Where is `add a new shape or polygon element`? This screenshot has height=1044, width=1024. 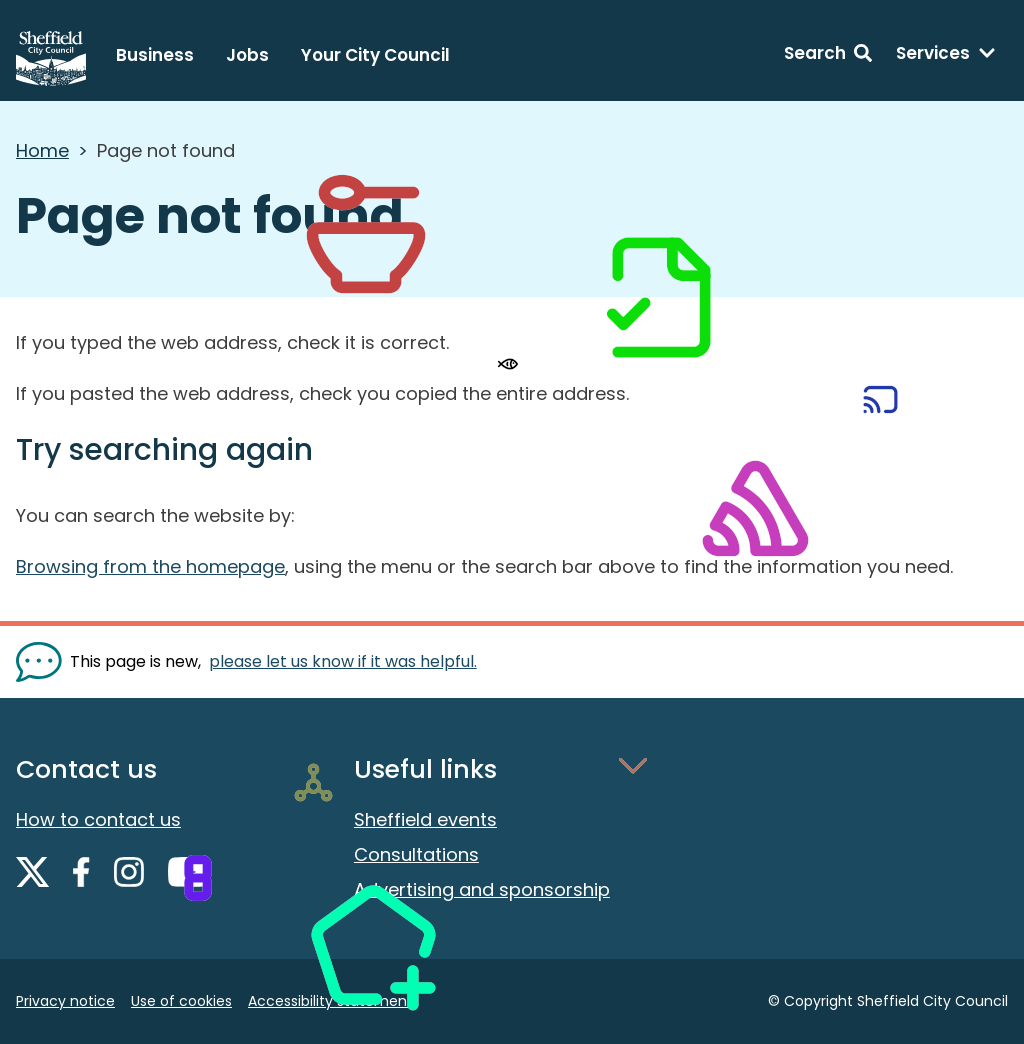
add a new shape or polygon element is located at coordinates (373, 948).